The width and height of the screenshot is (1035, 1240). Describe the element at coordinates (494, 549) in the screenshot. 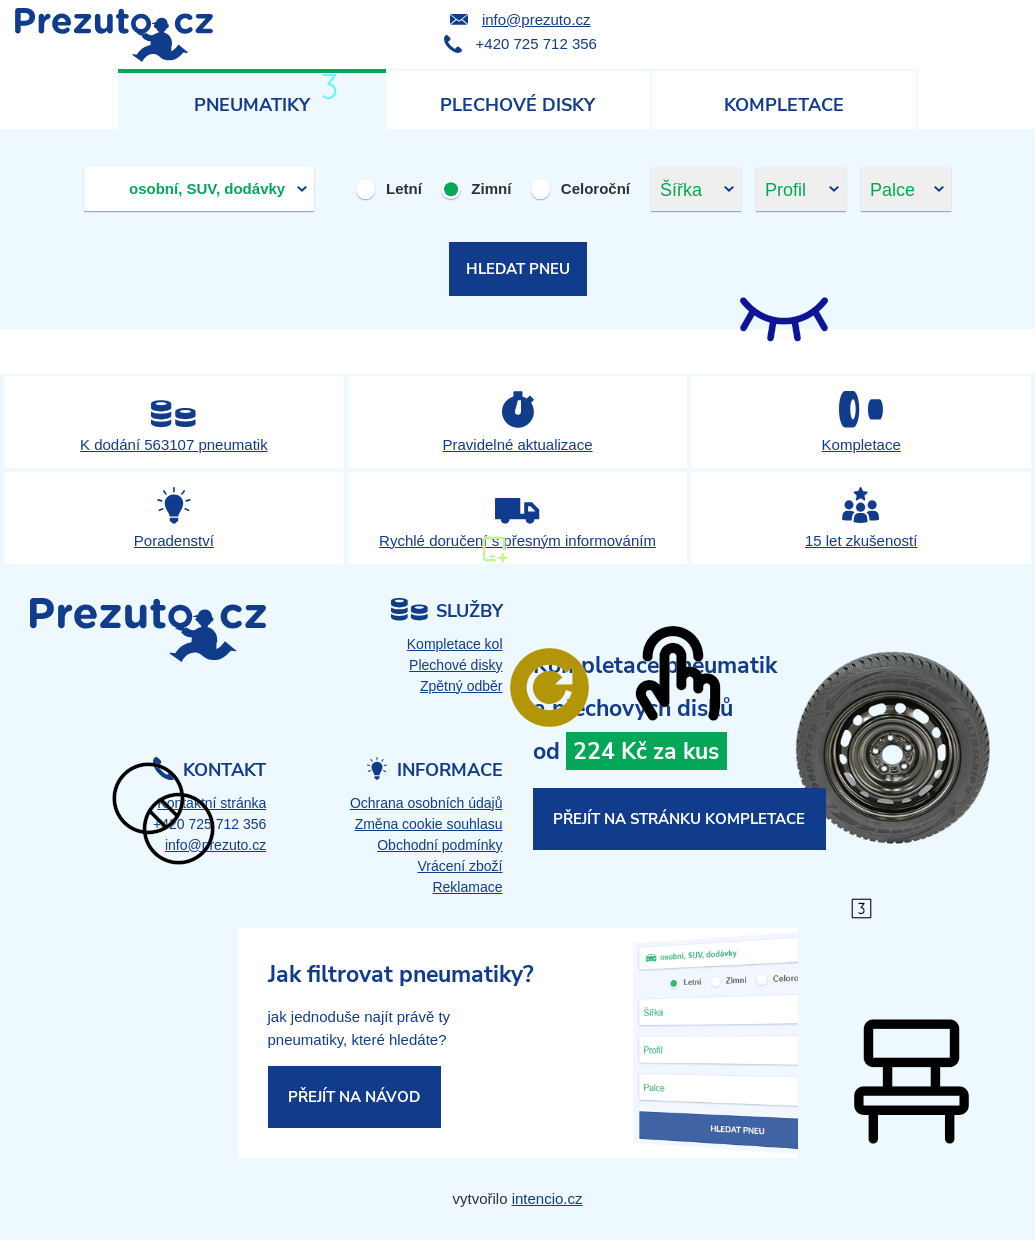

I see `add a new iPad device` at that location.